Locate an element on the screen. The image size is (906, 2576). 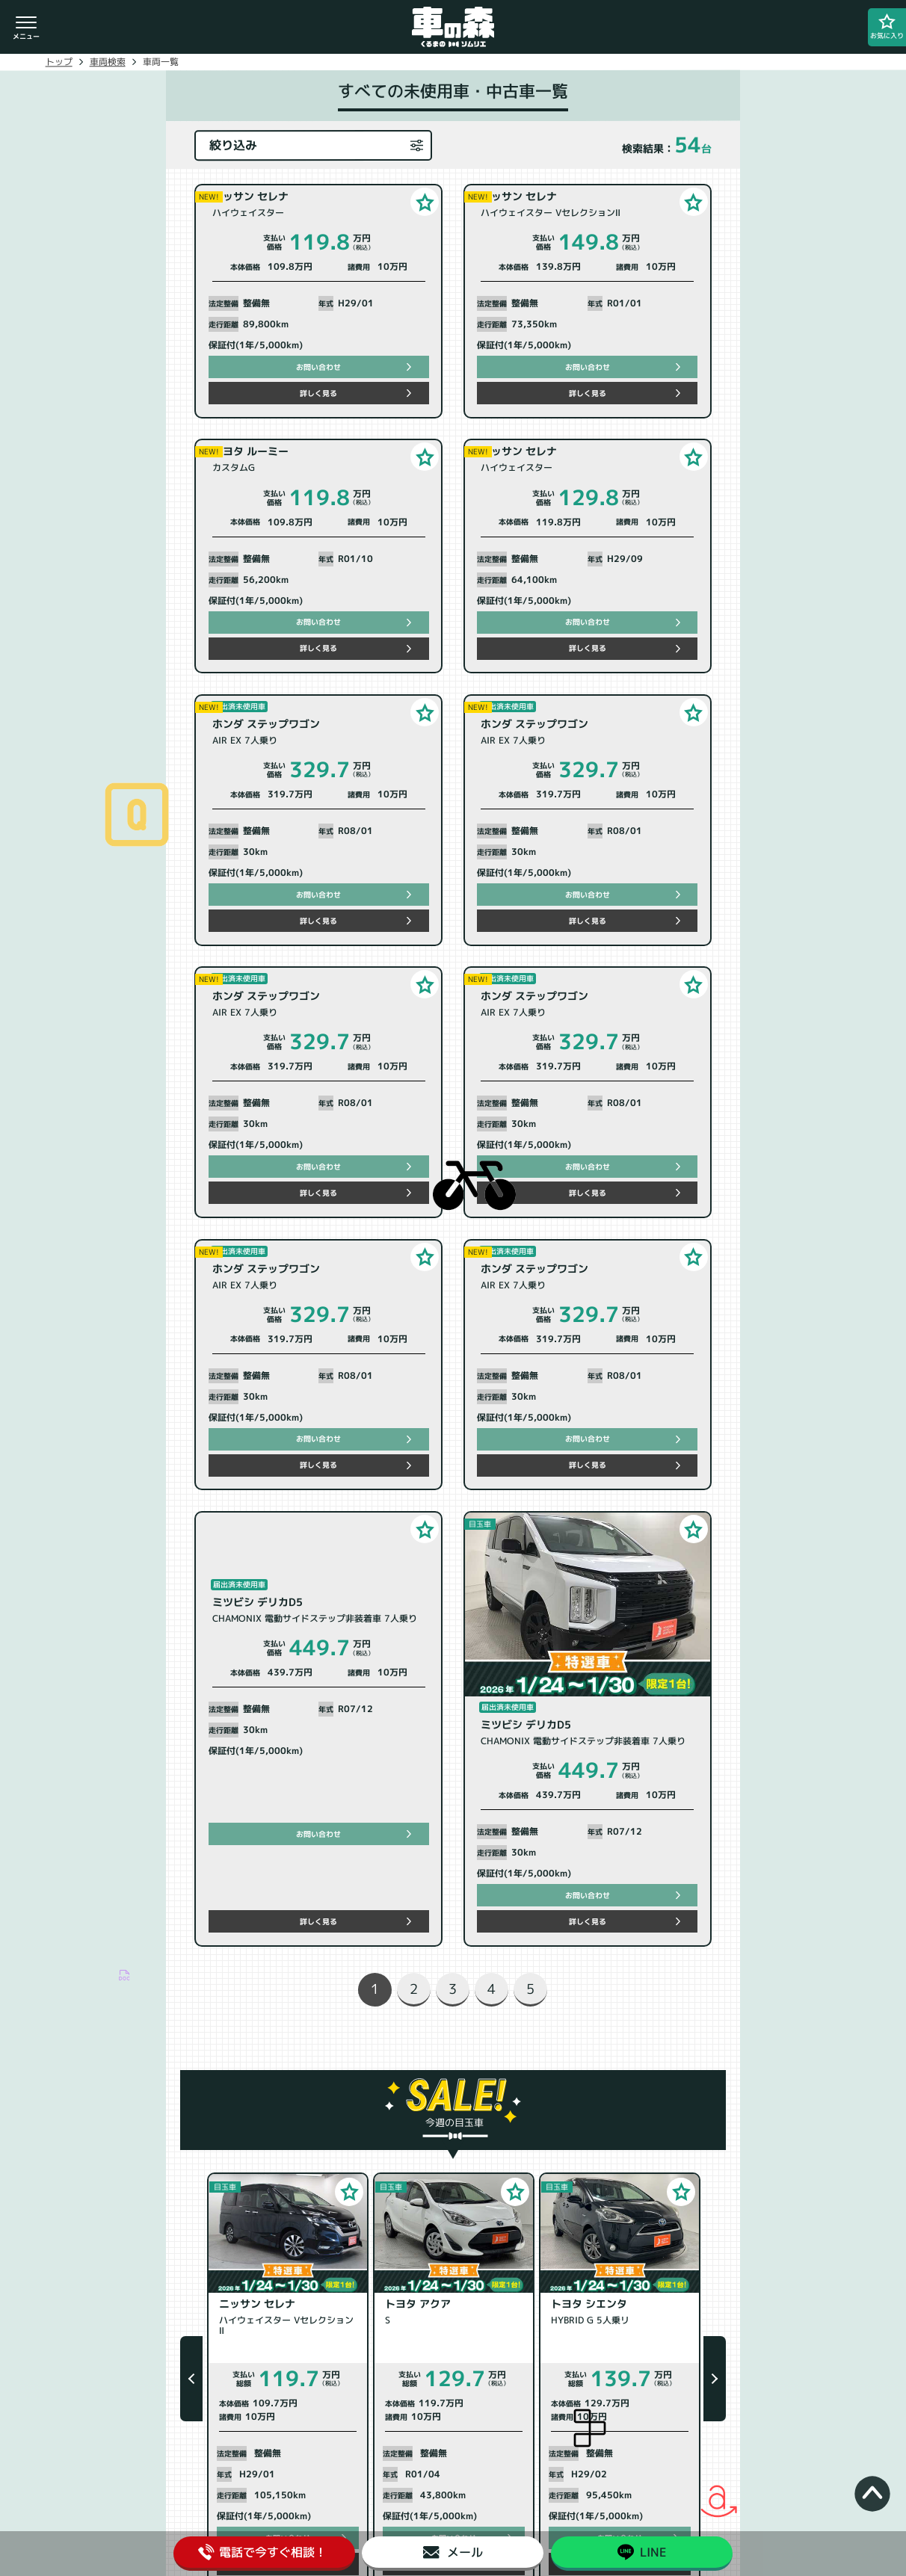
select bicycle as transportation mode is located at coordinates (474, 1184).